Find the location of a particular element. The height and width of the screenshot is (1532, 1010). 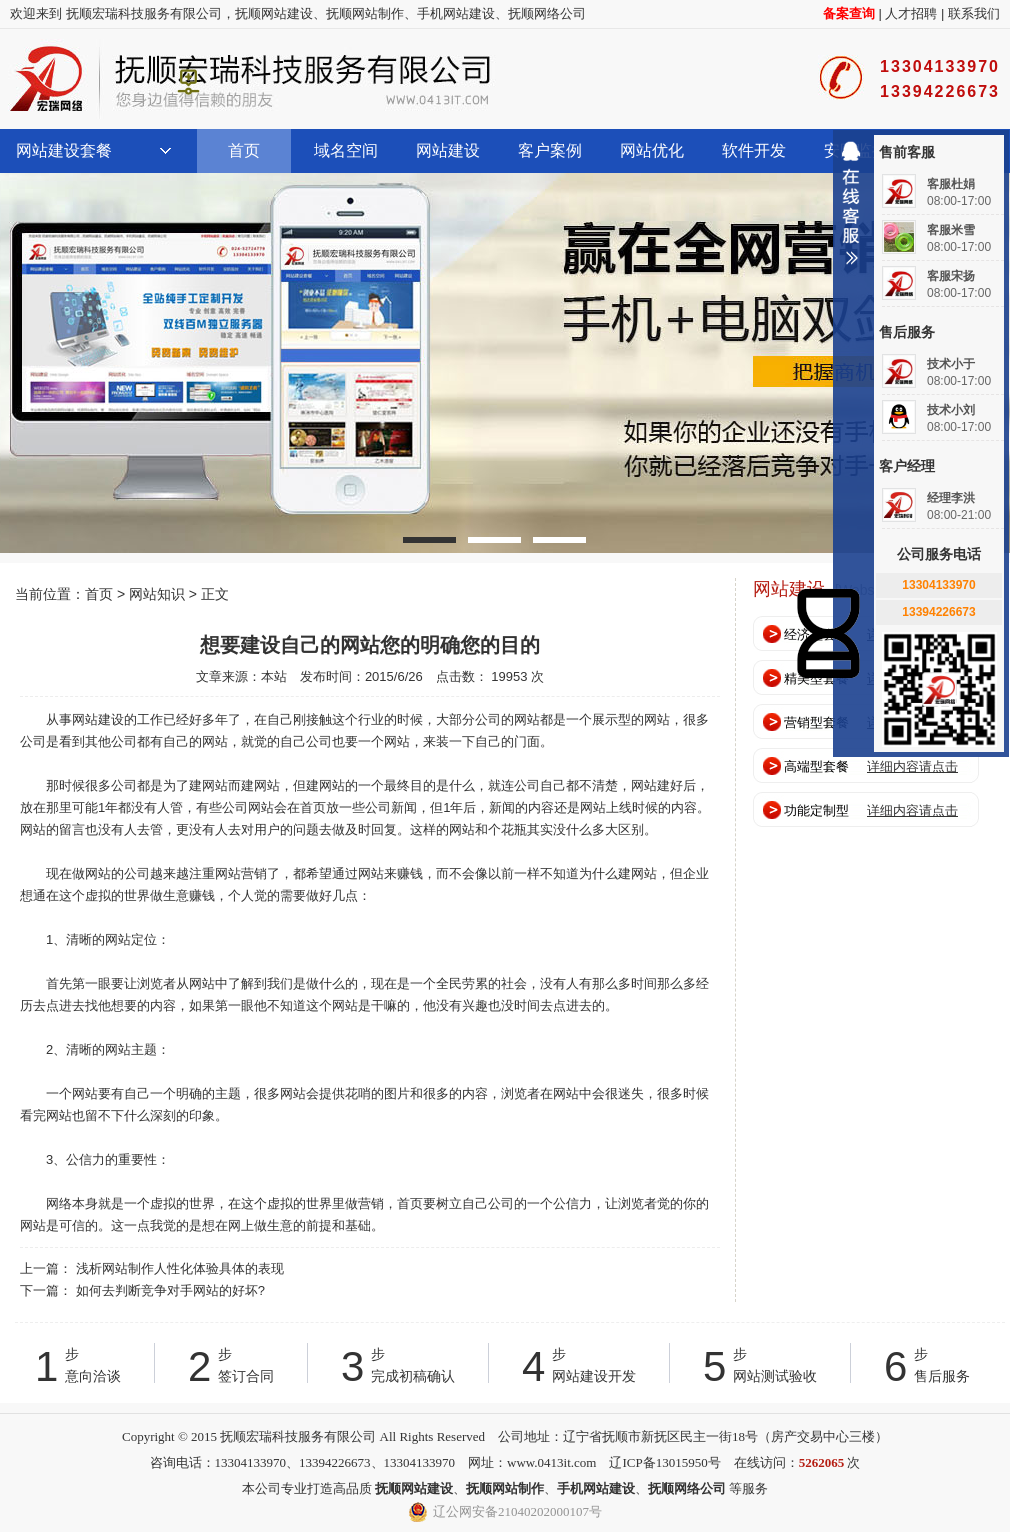

indicates time is running low is located at coordinates (828, 633).